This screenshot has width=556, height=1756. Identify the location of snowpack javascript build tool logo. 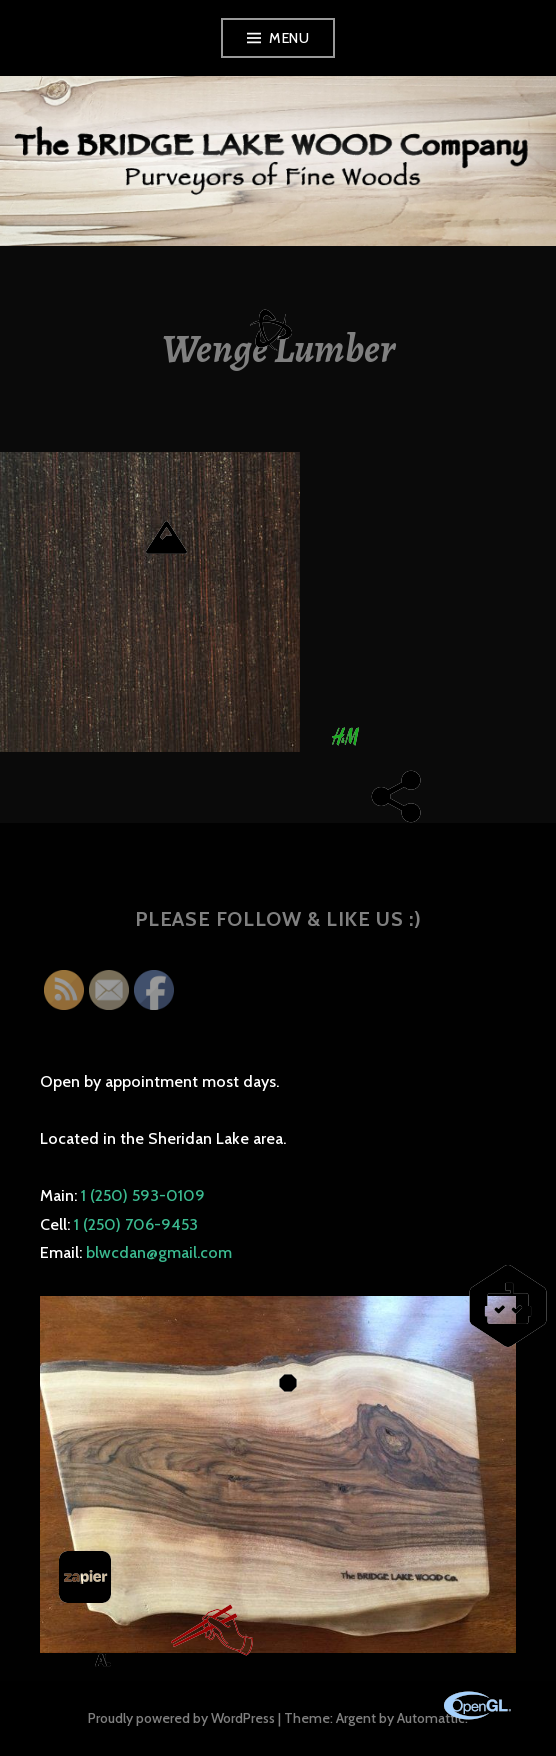
(166, 537).